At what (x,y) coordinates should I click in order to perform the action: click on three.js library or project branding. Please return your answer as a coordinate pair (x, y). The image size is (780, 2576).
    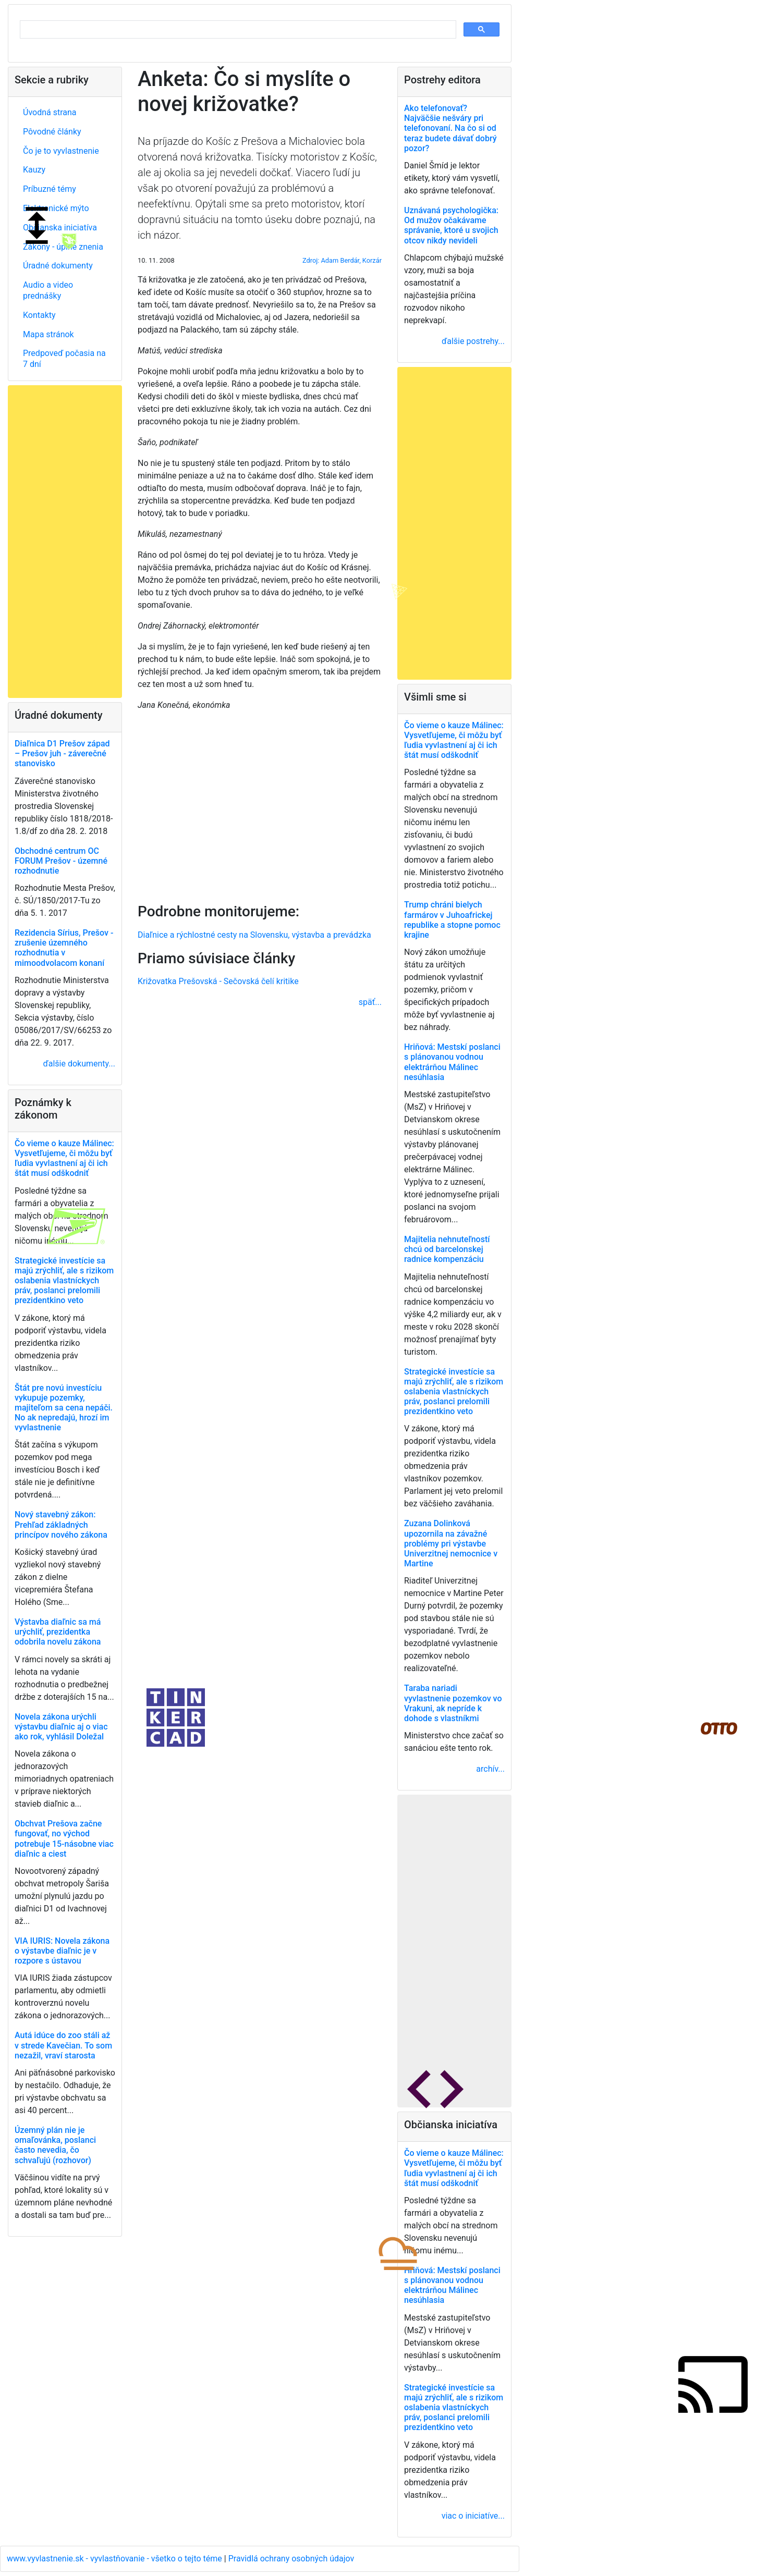
    Looking at the image, I should click on (399, 592).